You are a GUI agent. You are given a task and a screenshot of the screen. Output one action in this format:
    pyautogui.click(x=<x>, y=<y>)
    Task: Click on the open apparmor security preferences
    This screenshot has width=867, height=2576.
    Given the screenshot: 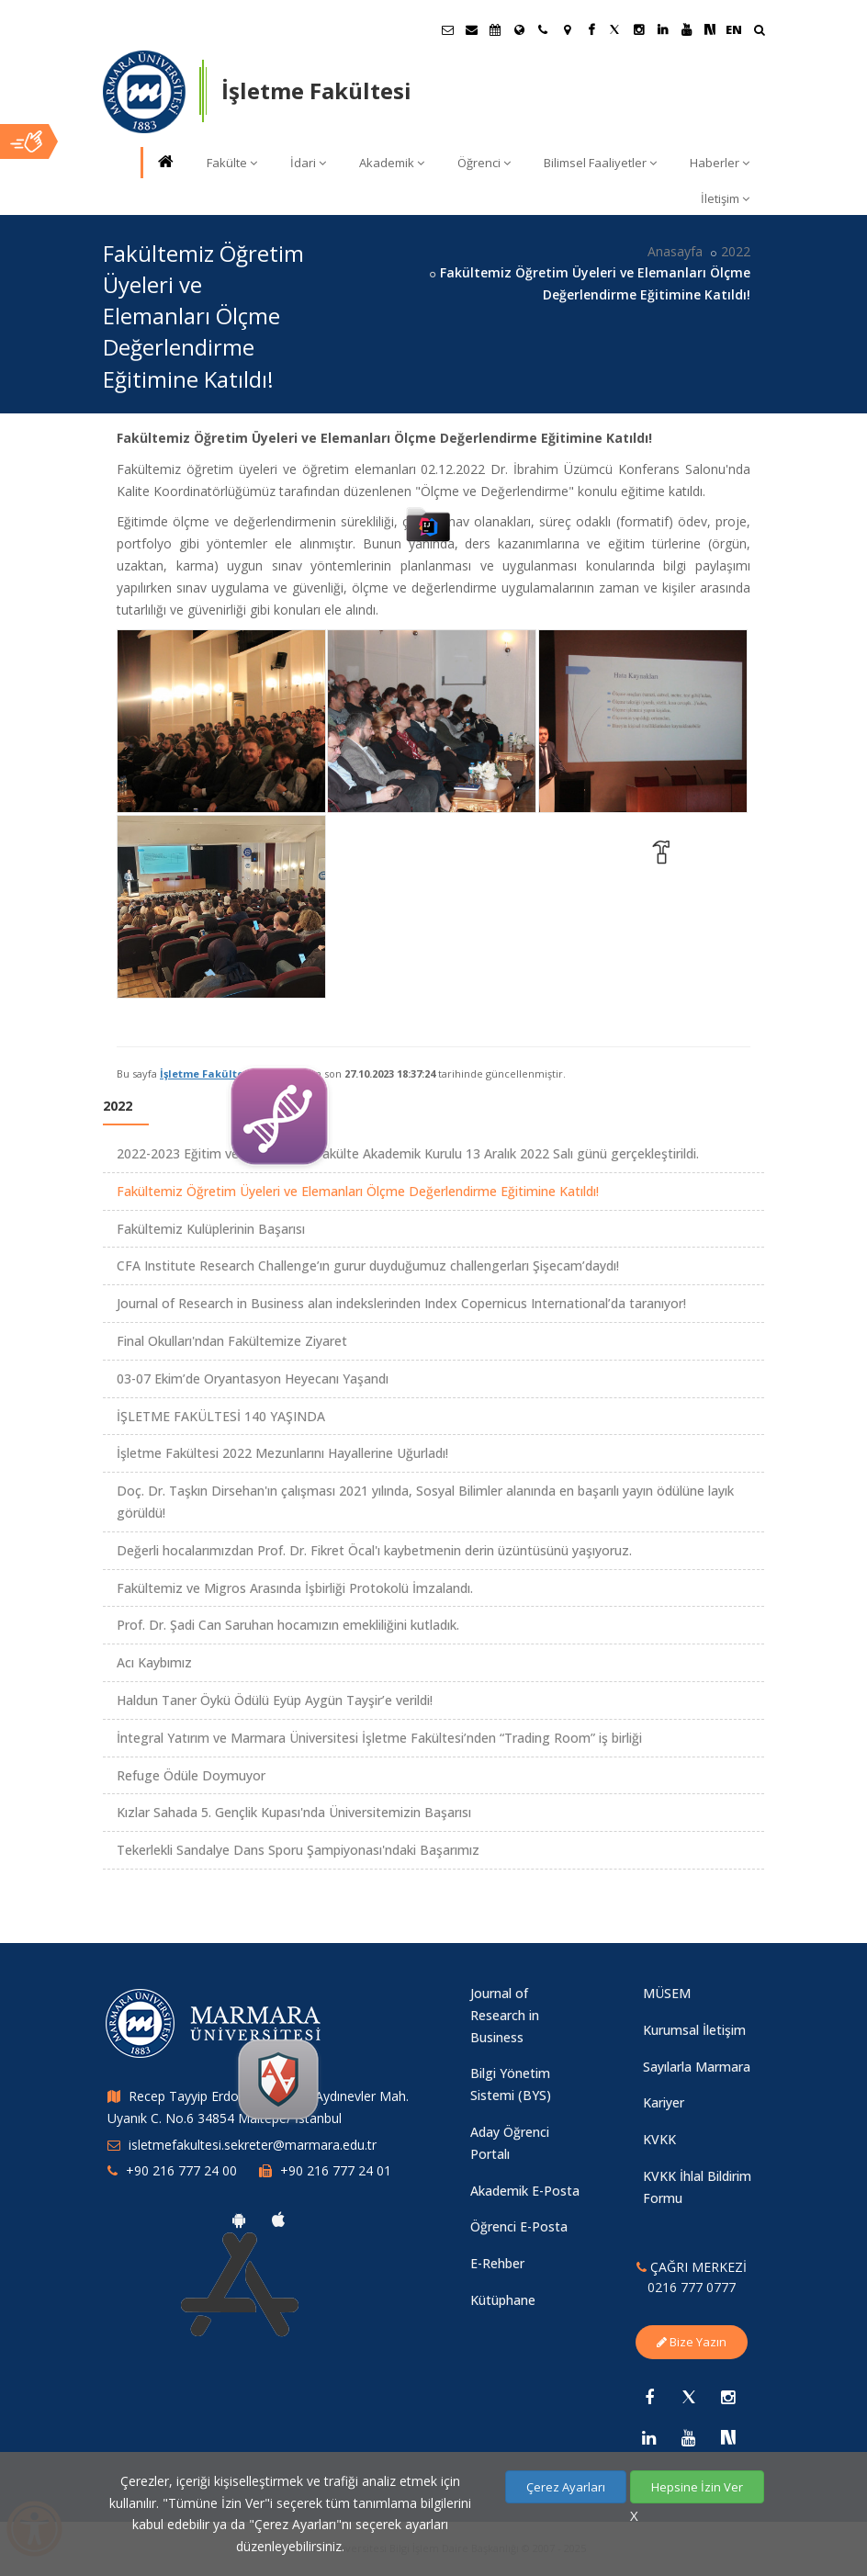 What is the action you would take?
    pyautogui.click(x=278, y=2081)
    